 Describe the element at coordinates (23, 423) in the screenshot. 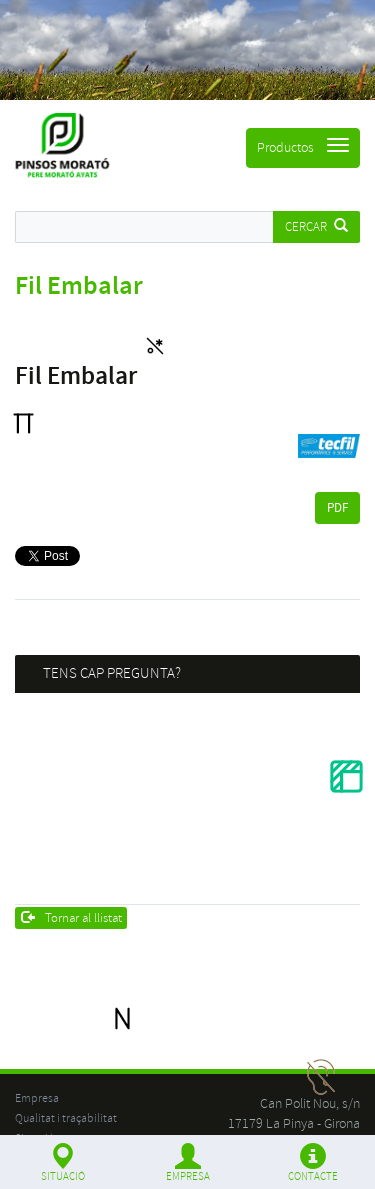

I see `access mathematical or scientific functions` at that location.